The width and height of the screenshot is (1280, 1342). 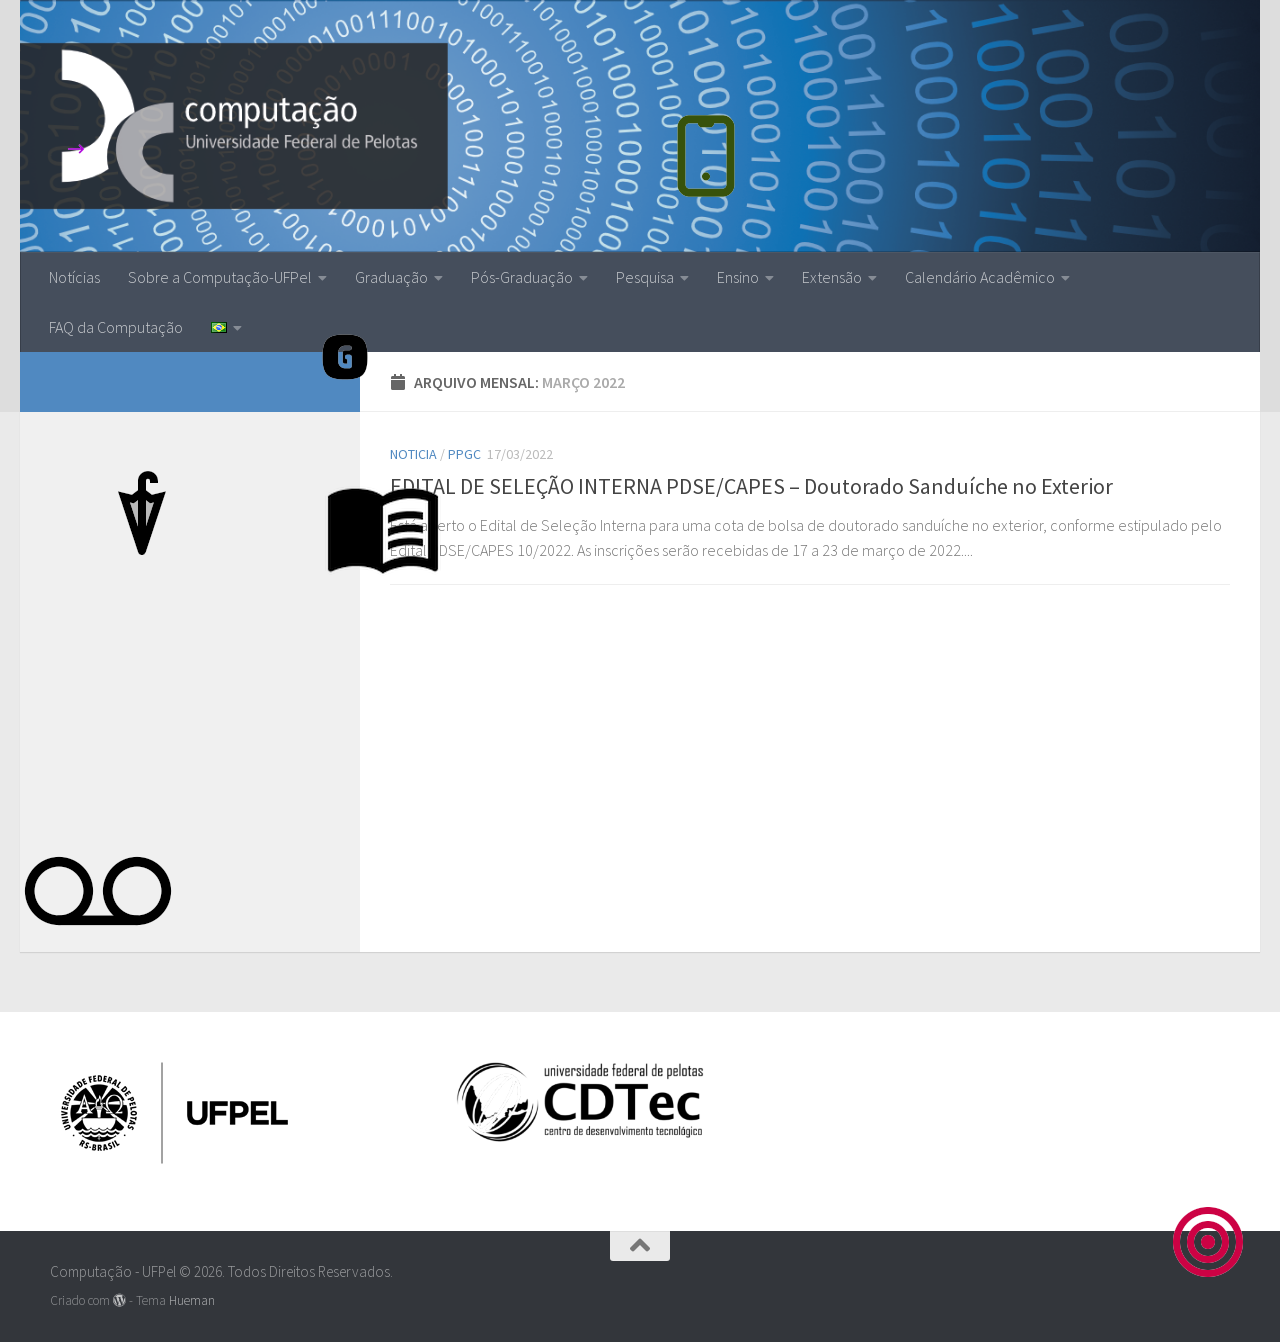 I want to click on set a goal or target, so click(x=1208, y=1242).